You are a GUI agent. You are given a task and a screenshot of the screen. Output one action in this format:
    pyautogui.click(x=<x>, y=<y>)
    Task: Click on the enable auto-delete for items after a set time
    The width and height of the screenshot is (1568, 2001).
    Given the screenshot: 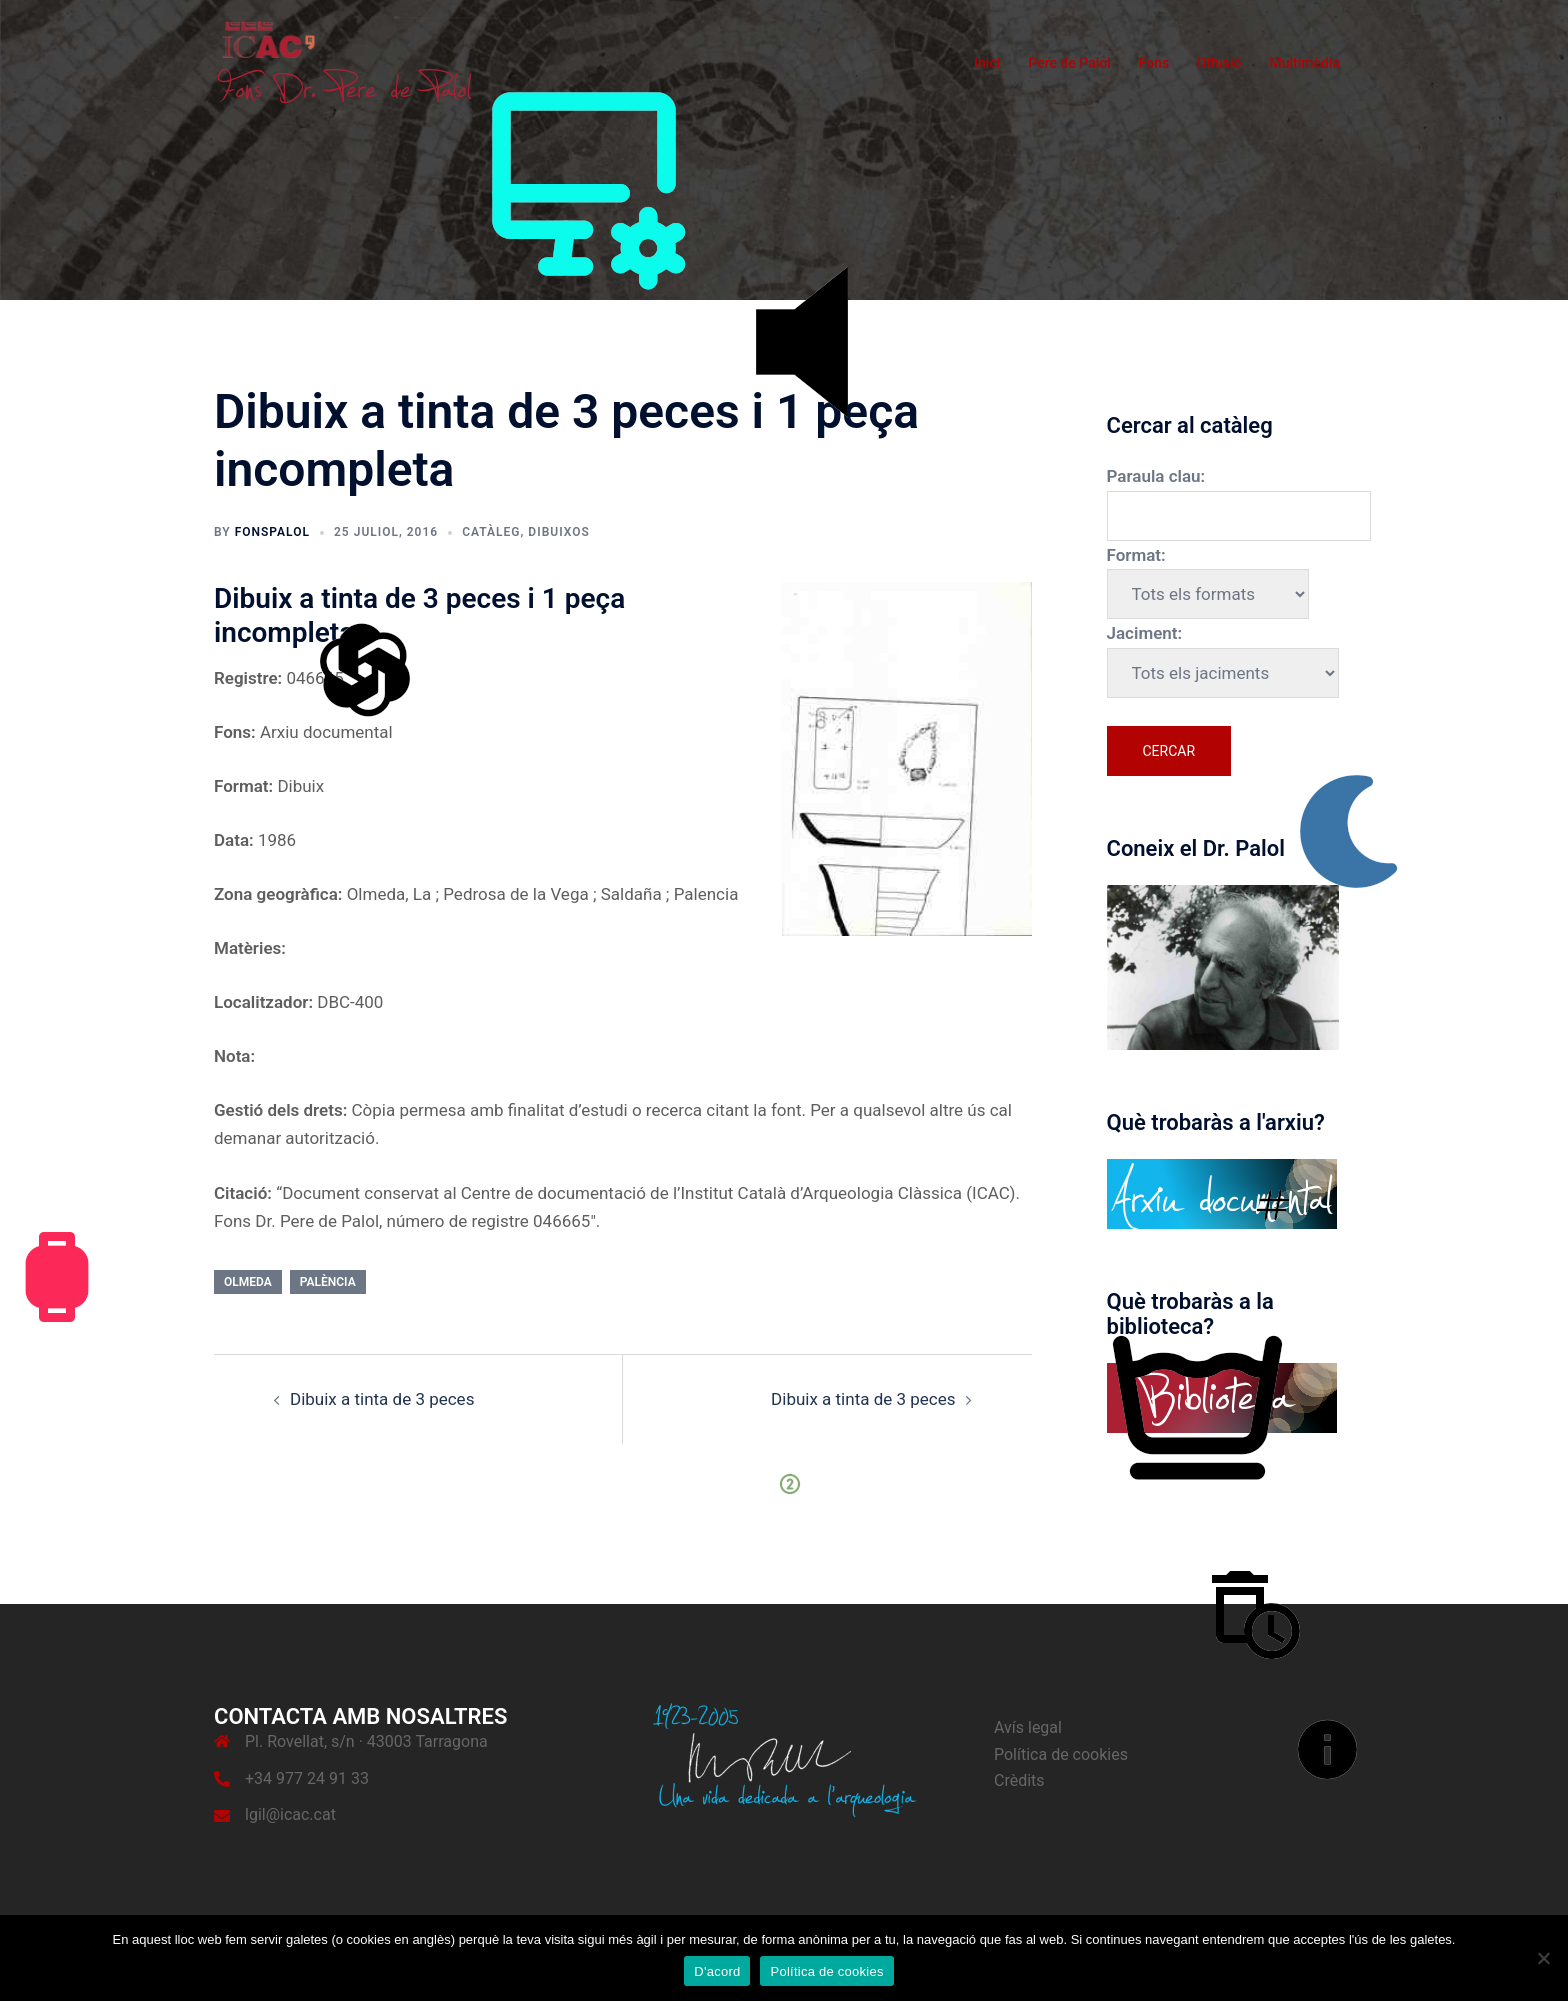 What is the action you would take?
    pyautogui.click(x=1256, y=1615)
    